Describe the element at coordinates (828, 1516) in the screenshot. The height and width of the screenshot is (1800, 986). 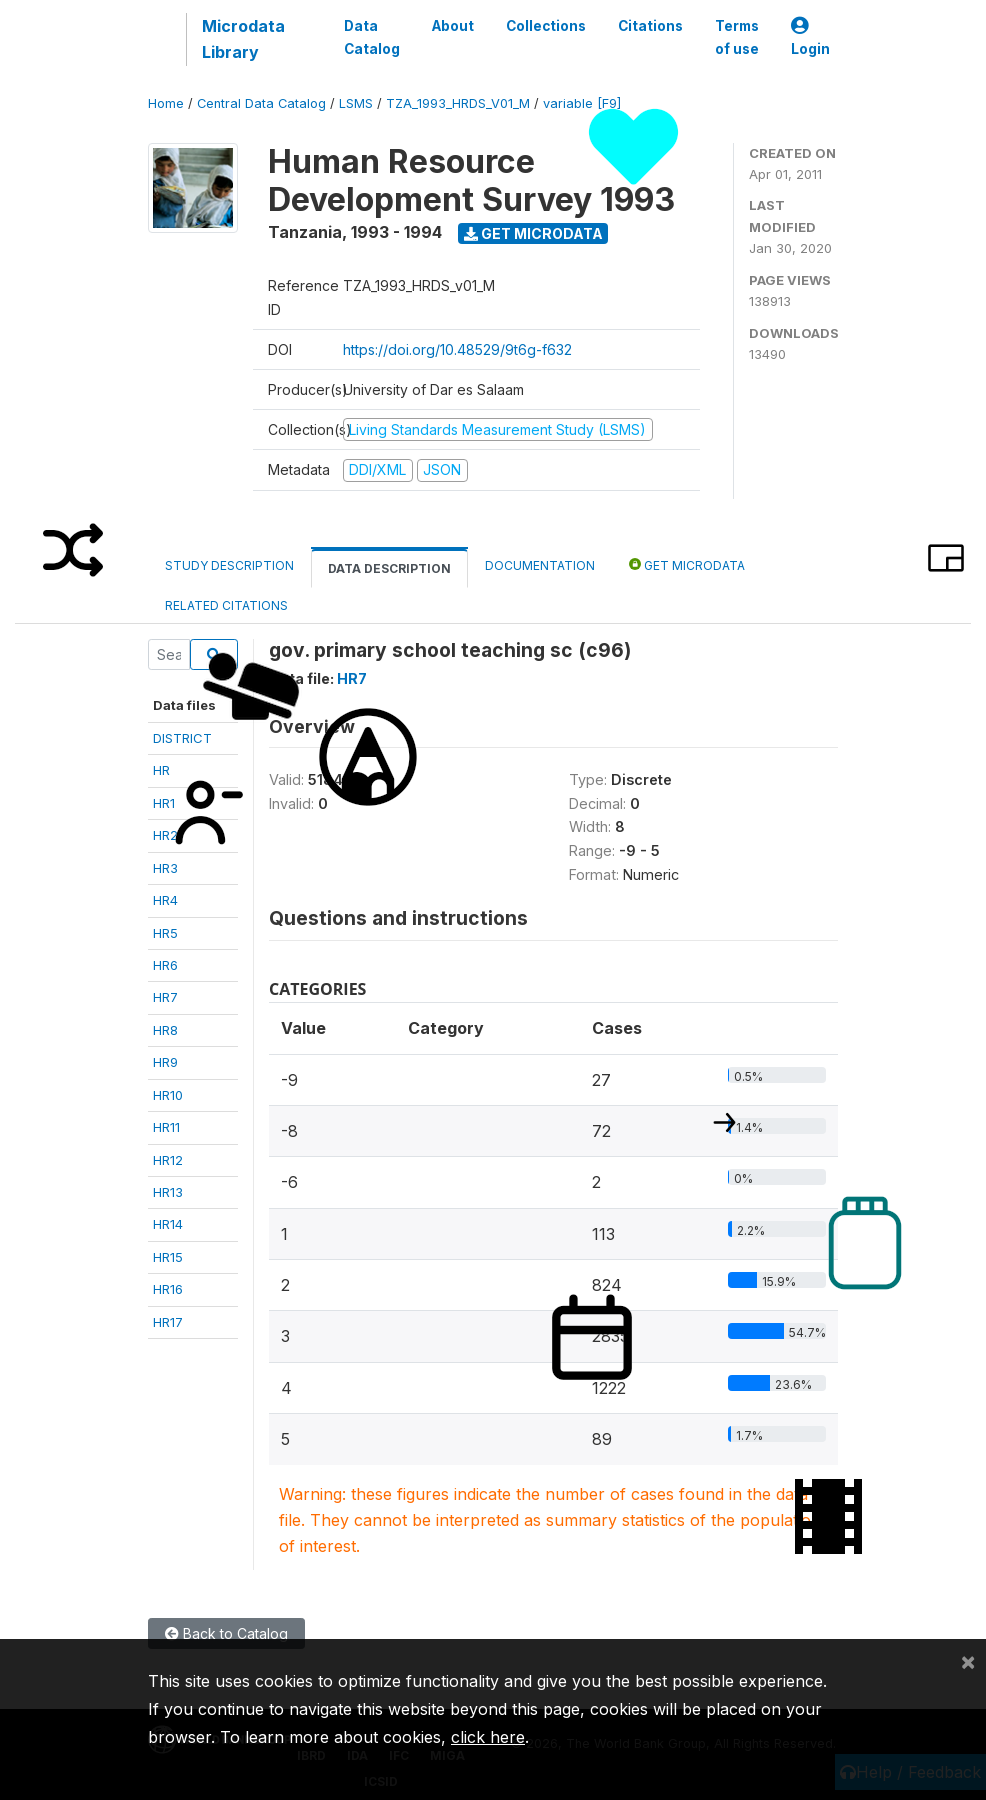
I see `browse local movies or theaters nearby` at that location.